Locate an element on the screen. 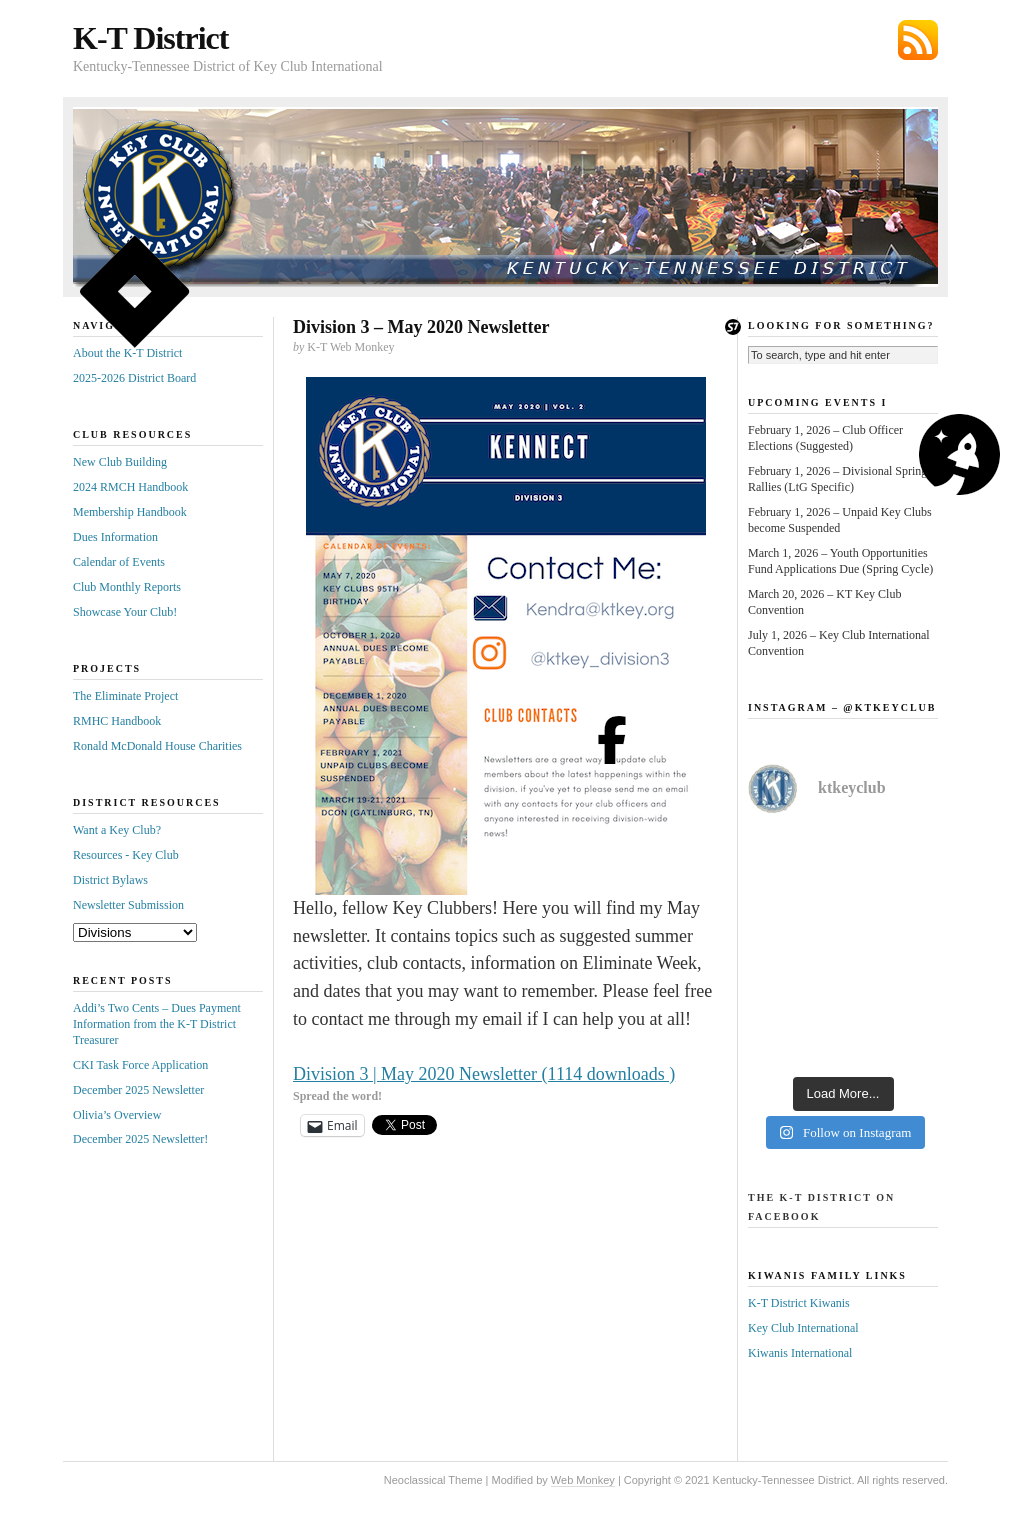 Image resolution: width=1011 pixels, height=1520 pixels. starship cross-shell prompt branding is located at coordinates (959, 454).